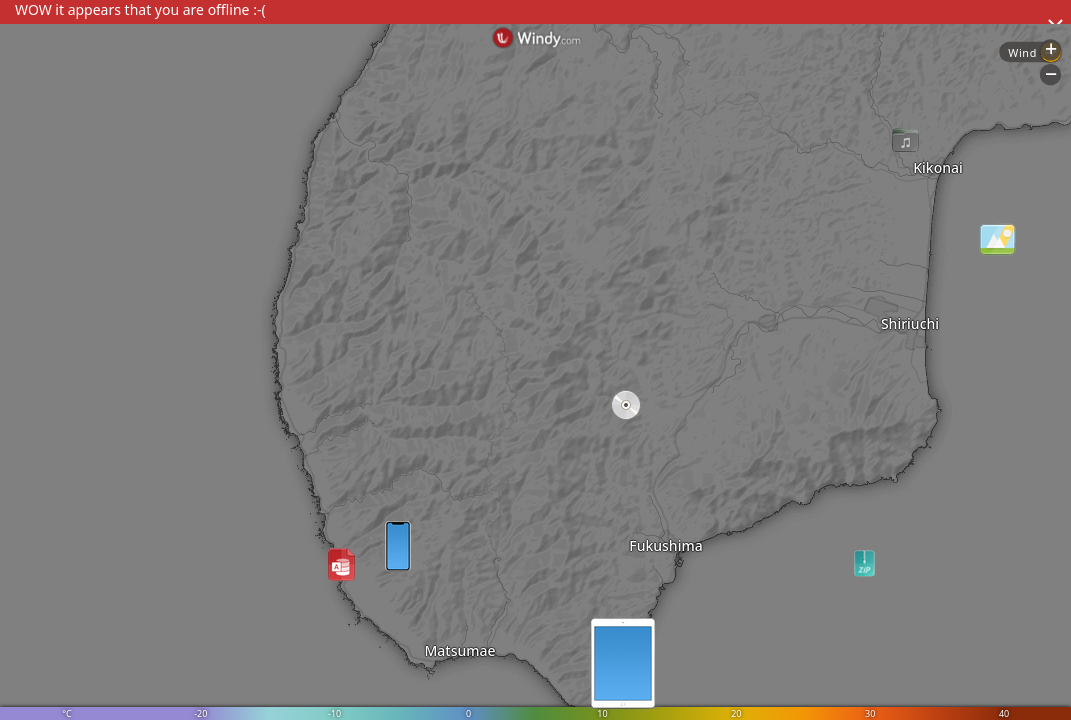  What do you see at coordinates (905, 139) in the screenshot?
I see `open your music folder` at bounding box center [905, 139].